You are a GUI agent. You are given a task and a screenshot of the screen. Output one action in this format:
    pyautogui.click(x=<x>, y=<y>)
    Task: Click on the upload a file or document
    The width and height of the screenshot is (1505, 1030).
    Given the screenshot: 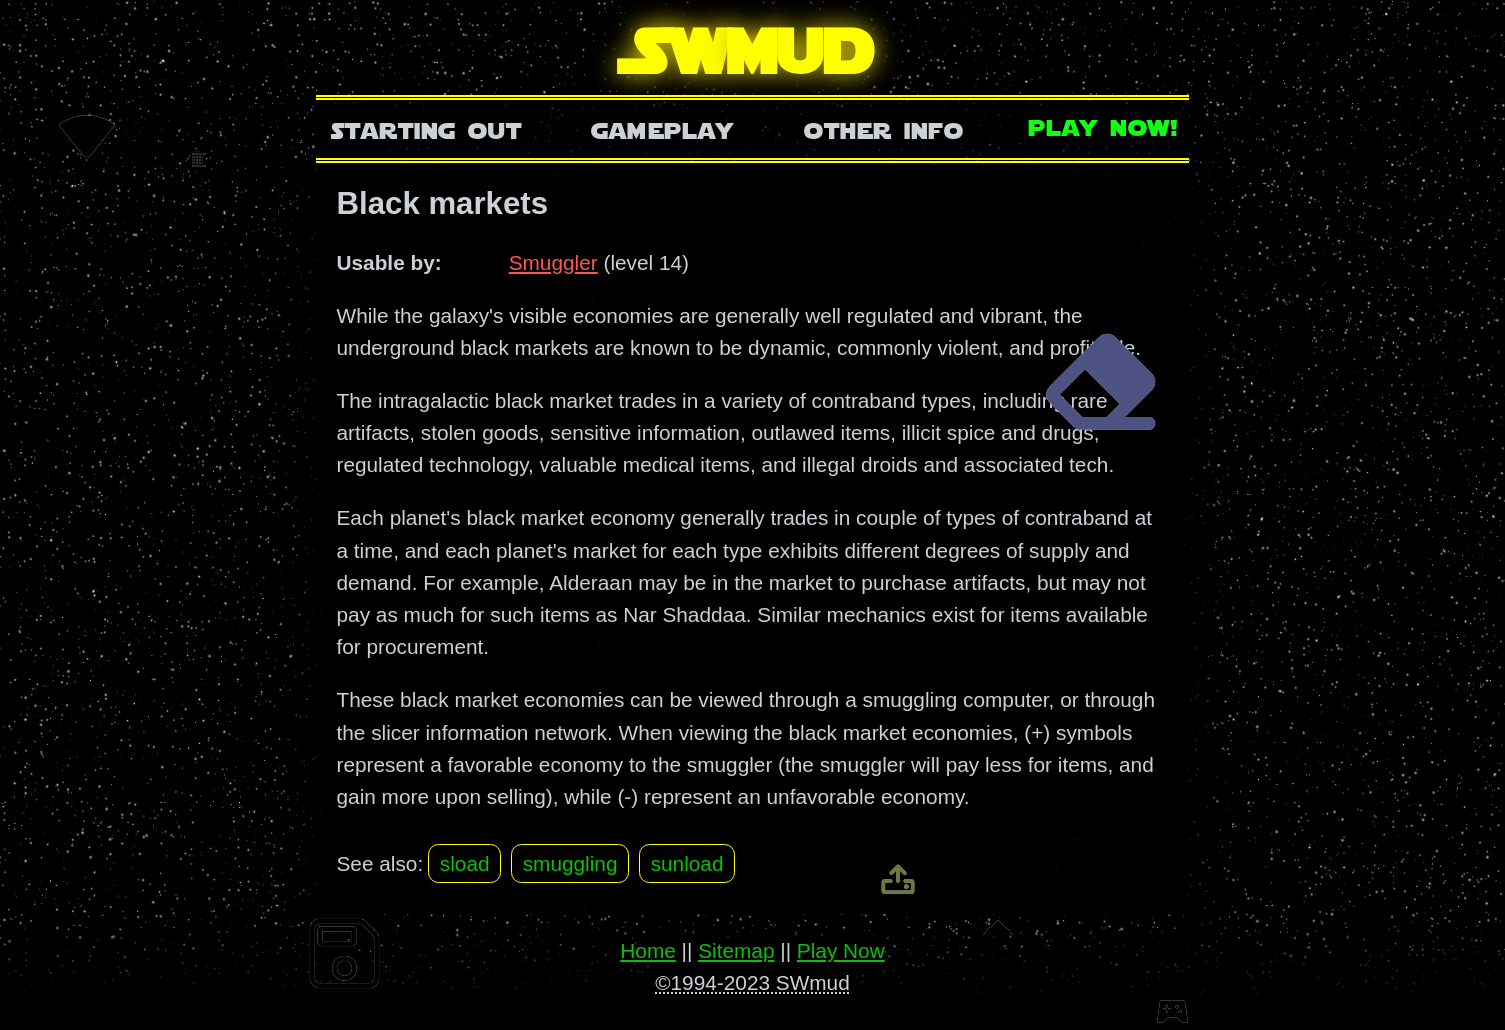 What is the action you would take?
    pyautogui.click(x=898, y=881)
    